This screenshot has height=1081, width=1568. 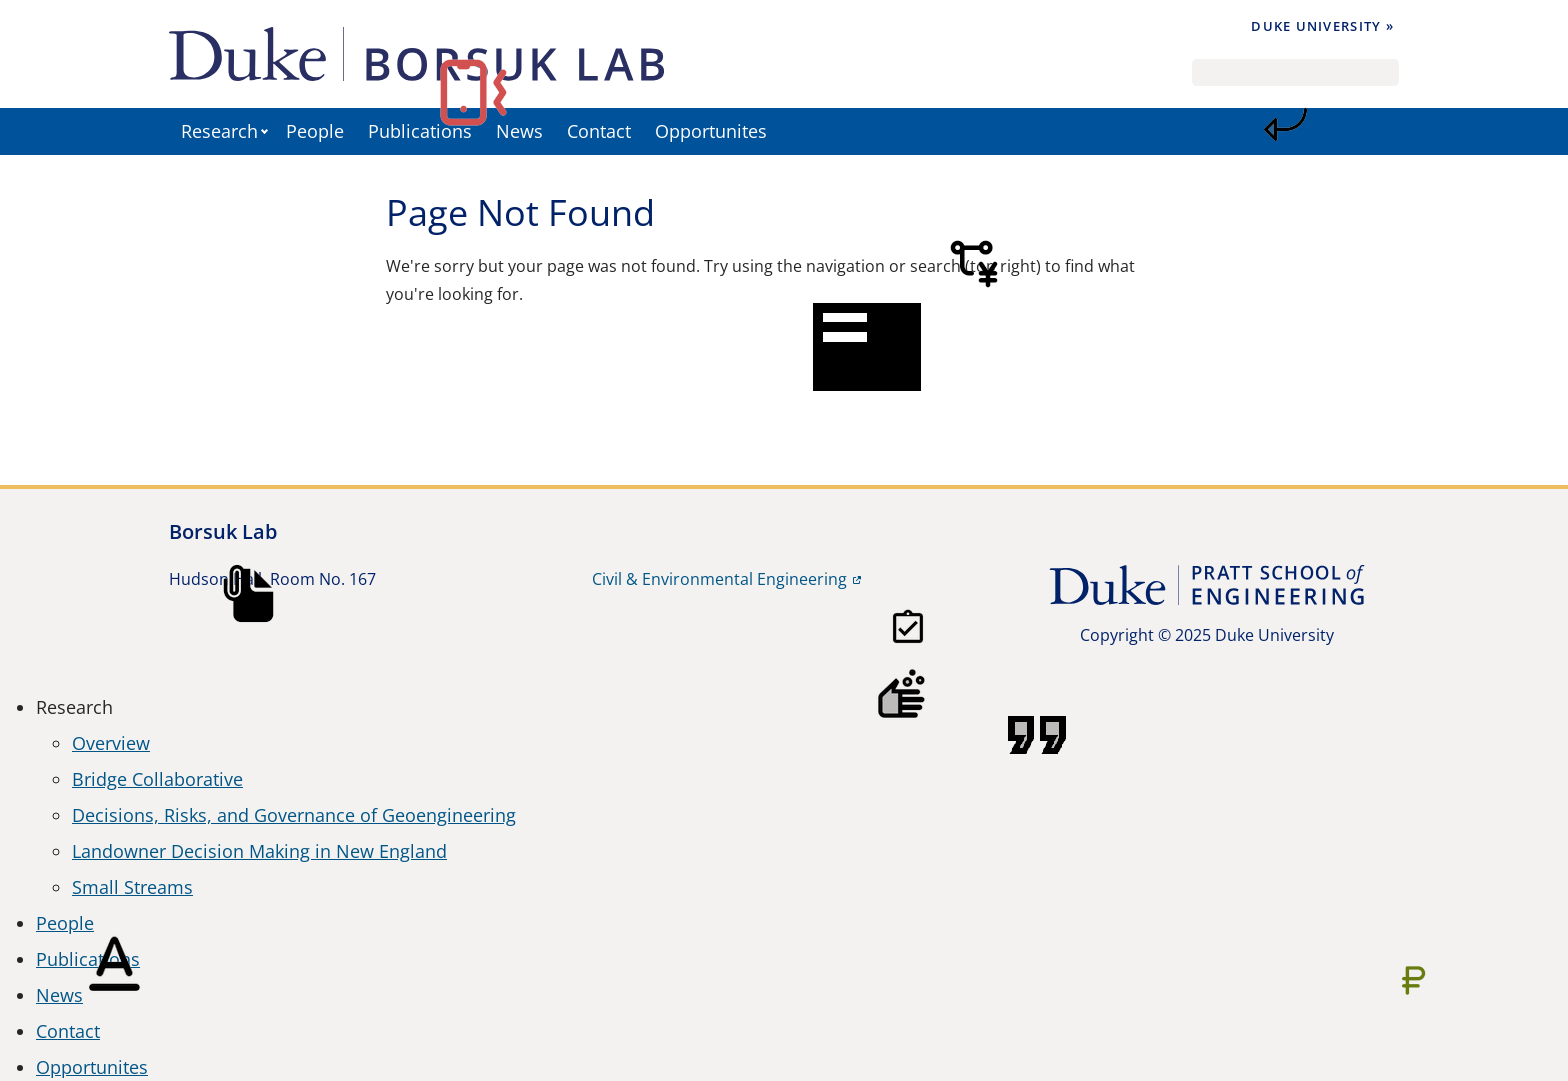 I want to click on change text formatting options, so click(x=114, y=965).